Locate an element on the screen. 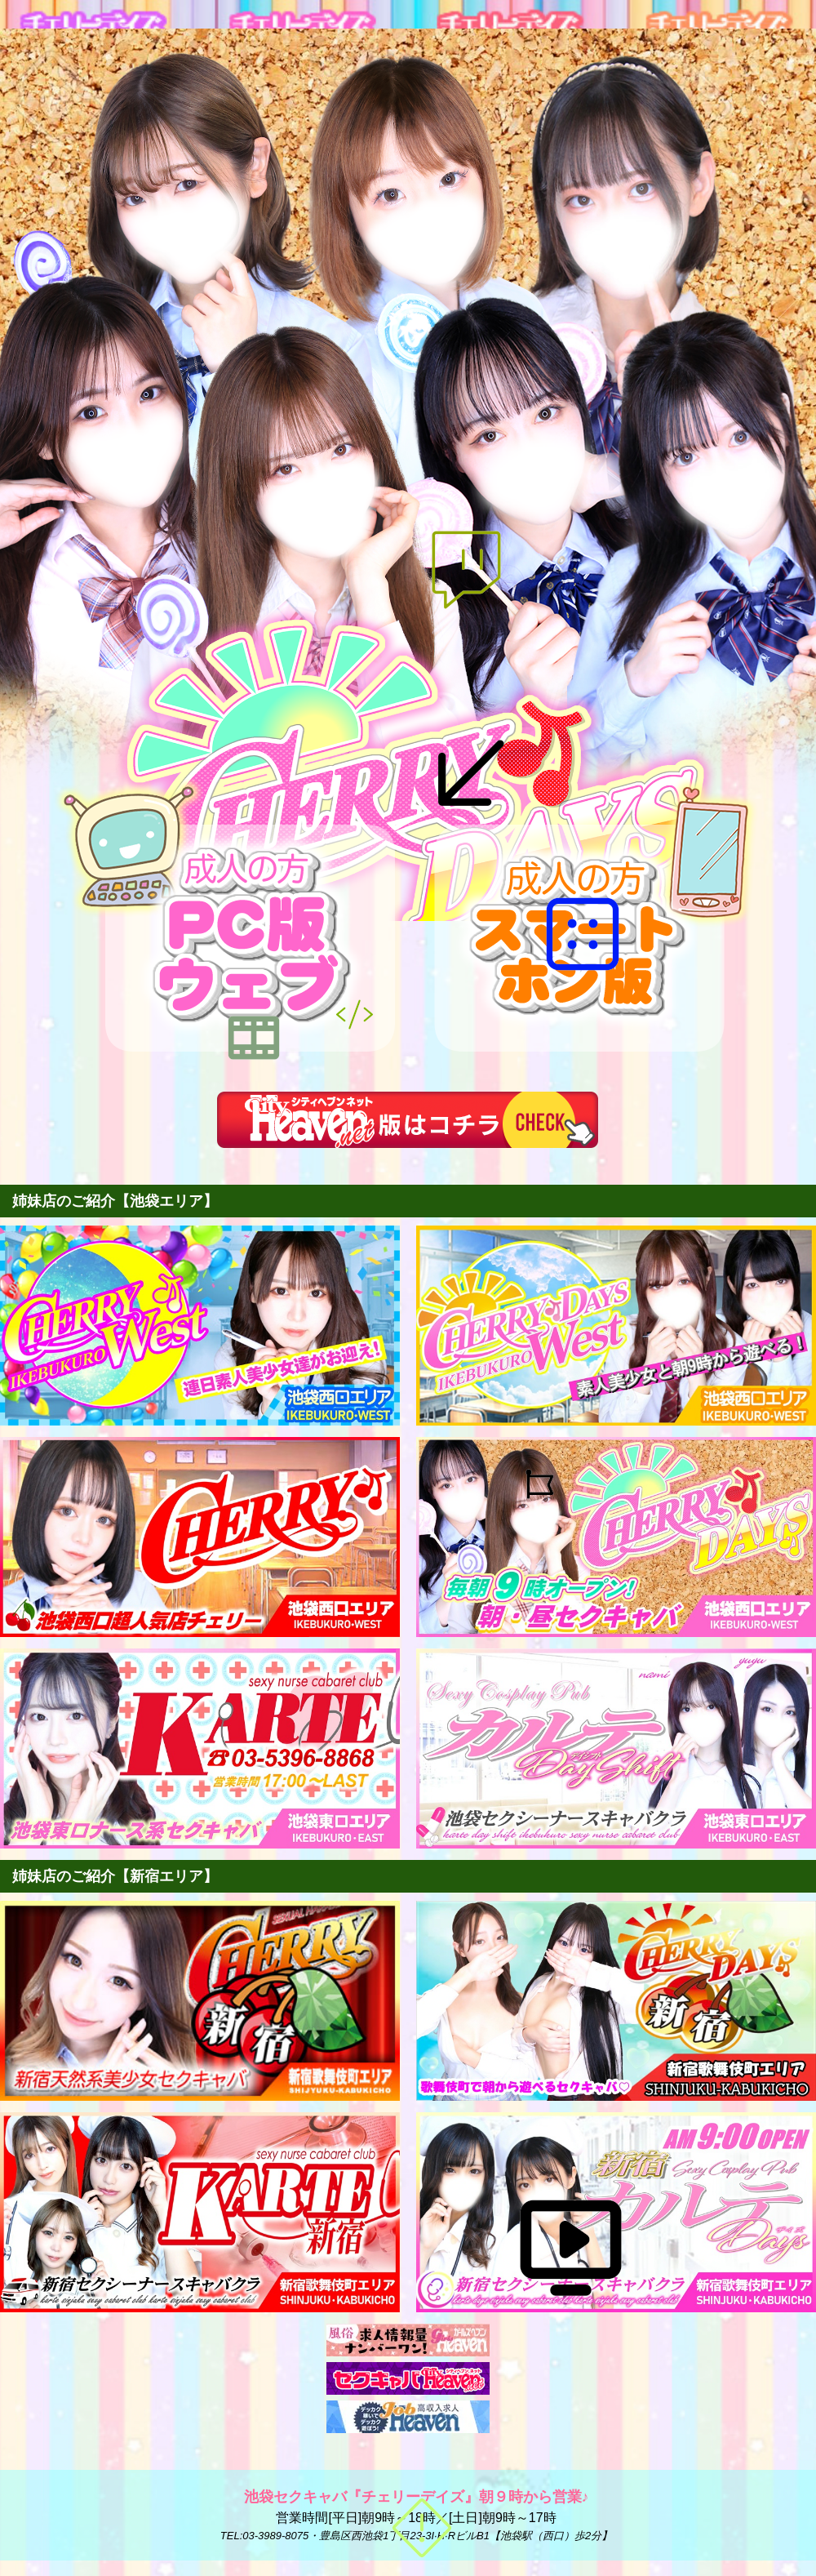  indicates a warning or caution alert is located at coordinates (422, 2528).